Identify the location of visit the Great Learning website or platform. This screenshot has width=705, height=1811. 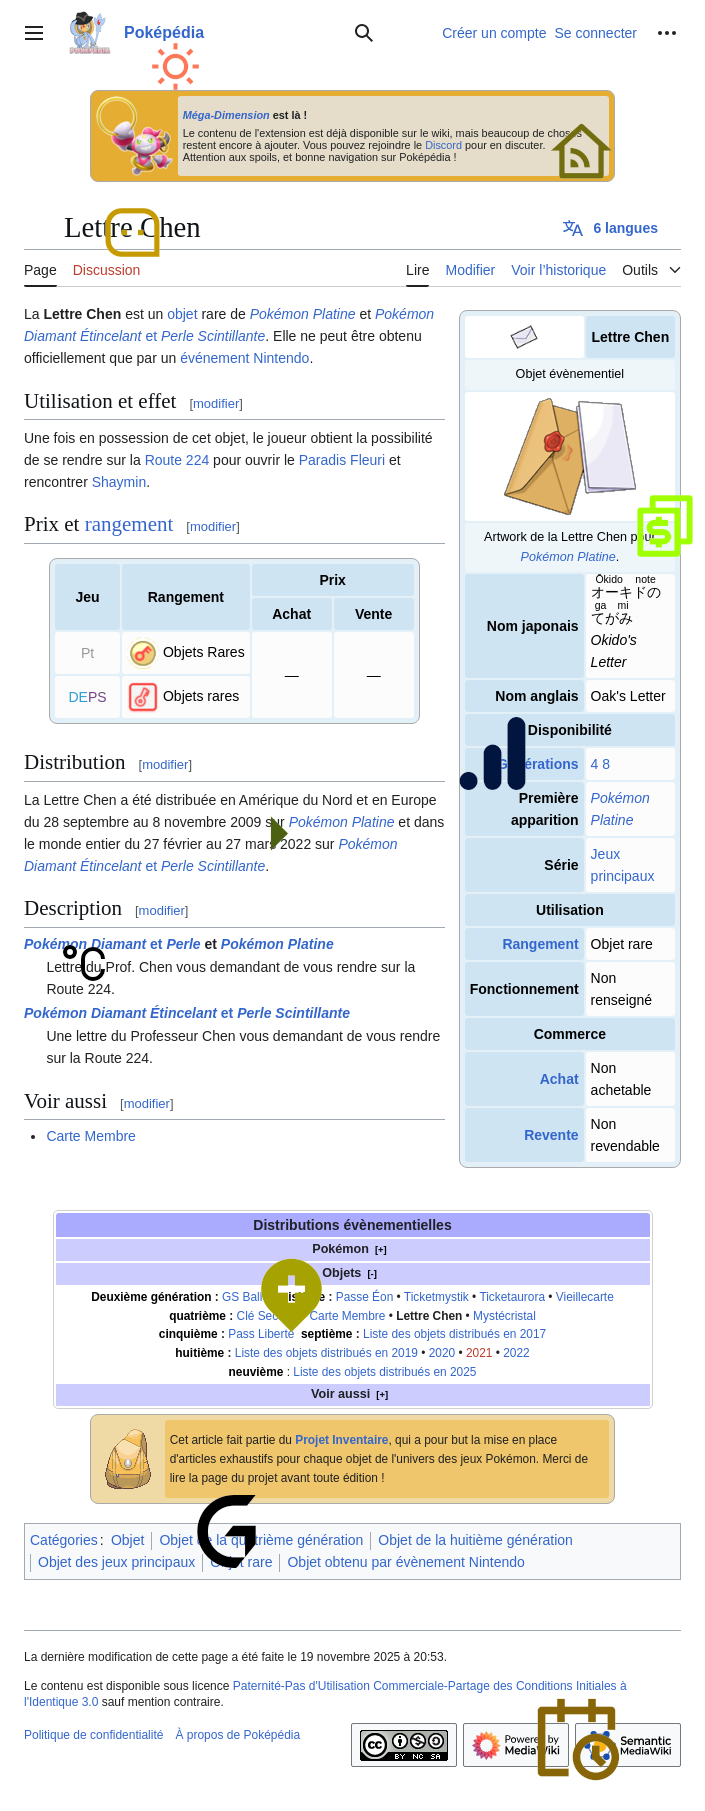
(226, 1531).